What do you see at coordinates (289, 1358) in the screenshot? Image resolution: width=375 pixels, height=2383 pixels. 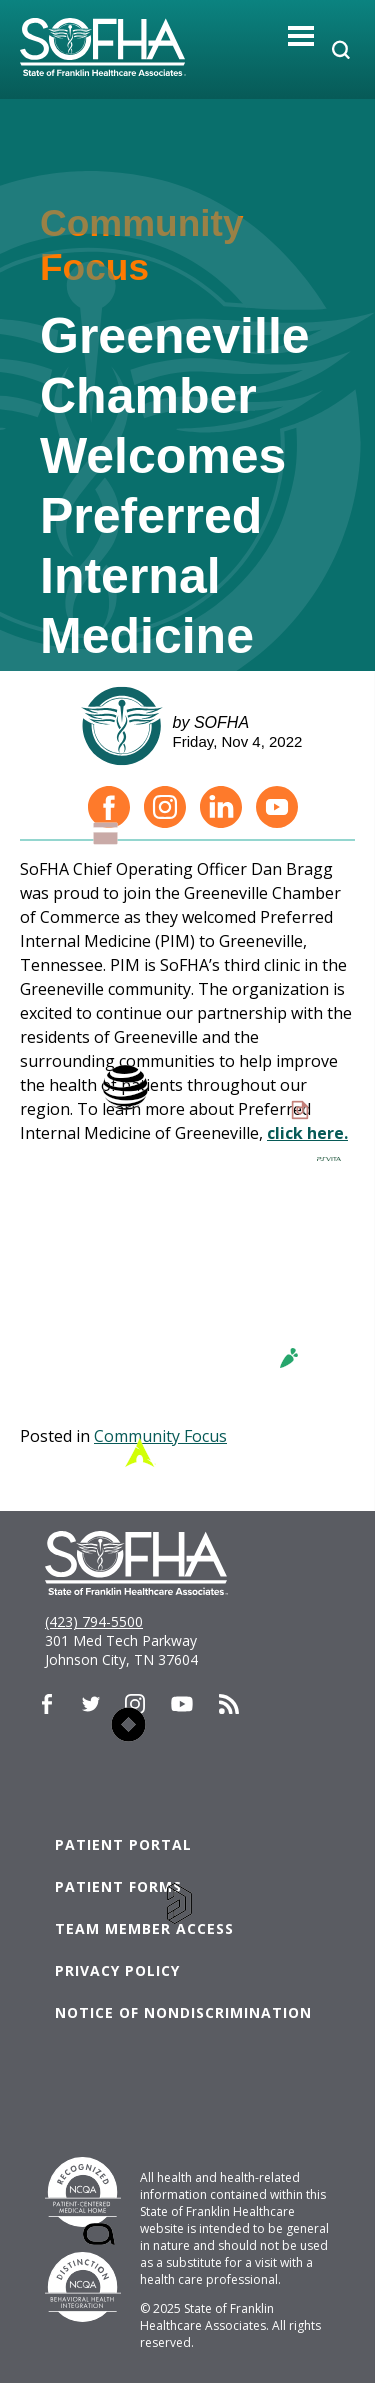 I see `open the Instacart app` at bounding box center [289, 1358].